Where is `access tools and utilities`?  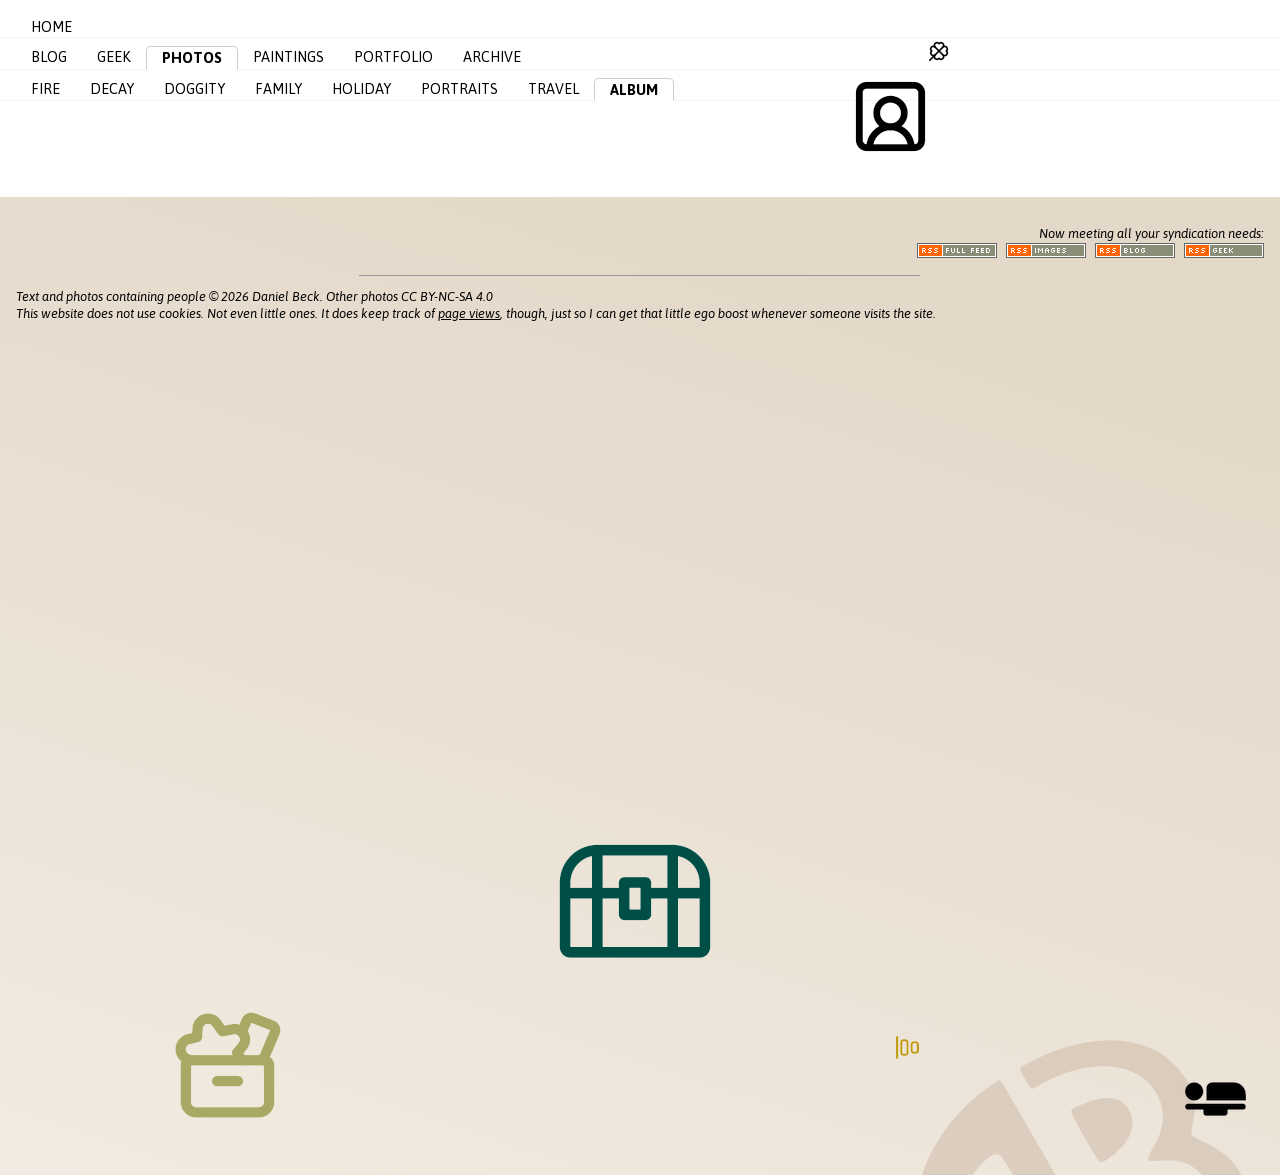 access tools and utilities is located at coordinates (227, 1065).